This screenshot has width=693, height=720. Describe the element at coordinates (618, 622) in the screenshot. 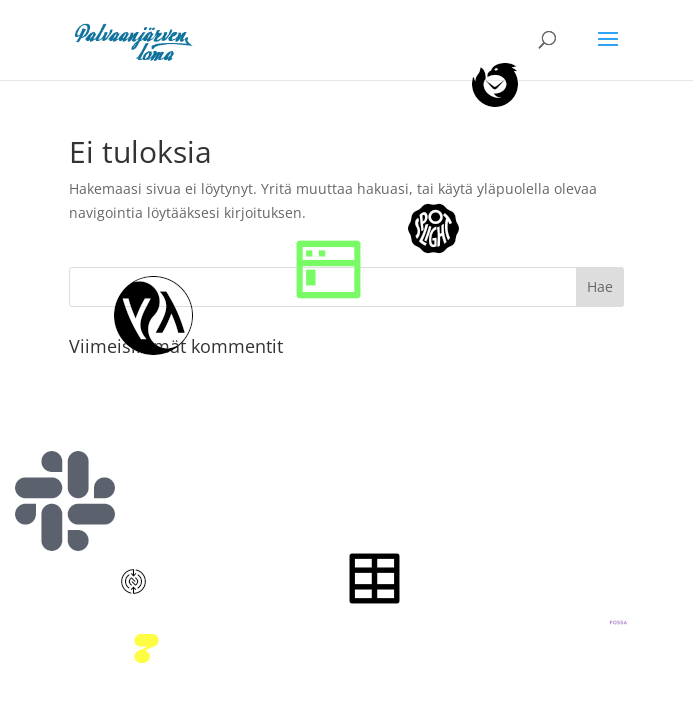

I see `fossa software compliance and licensing platform logo` at that location.